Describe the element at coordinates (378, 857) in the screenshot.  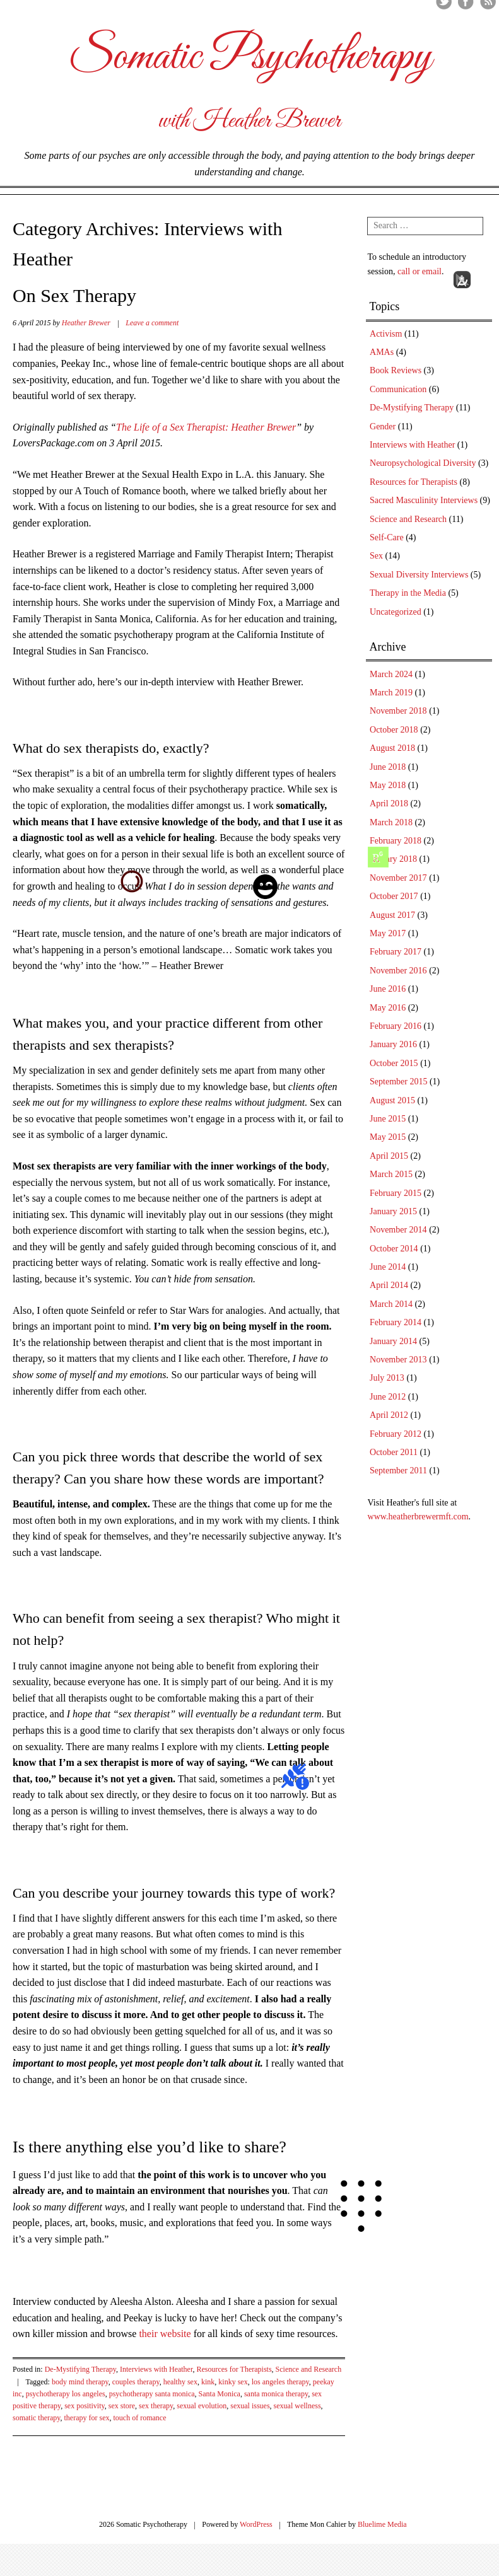
I see `visit ResearchGate profile or page` at that location.